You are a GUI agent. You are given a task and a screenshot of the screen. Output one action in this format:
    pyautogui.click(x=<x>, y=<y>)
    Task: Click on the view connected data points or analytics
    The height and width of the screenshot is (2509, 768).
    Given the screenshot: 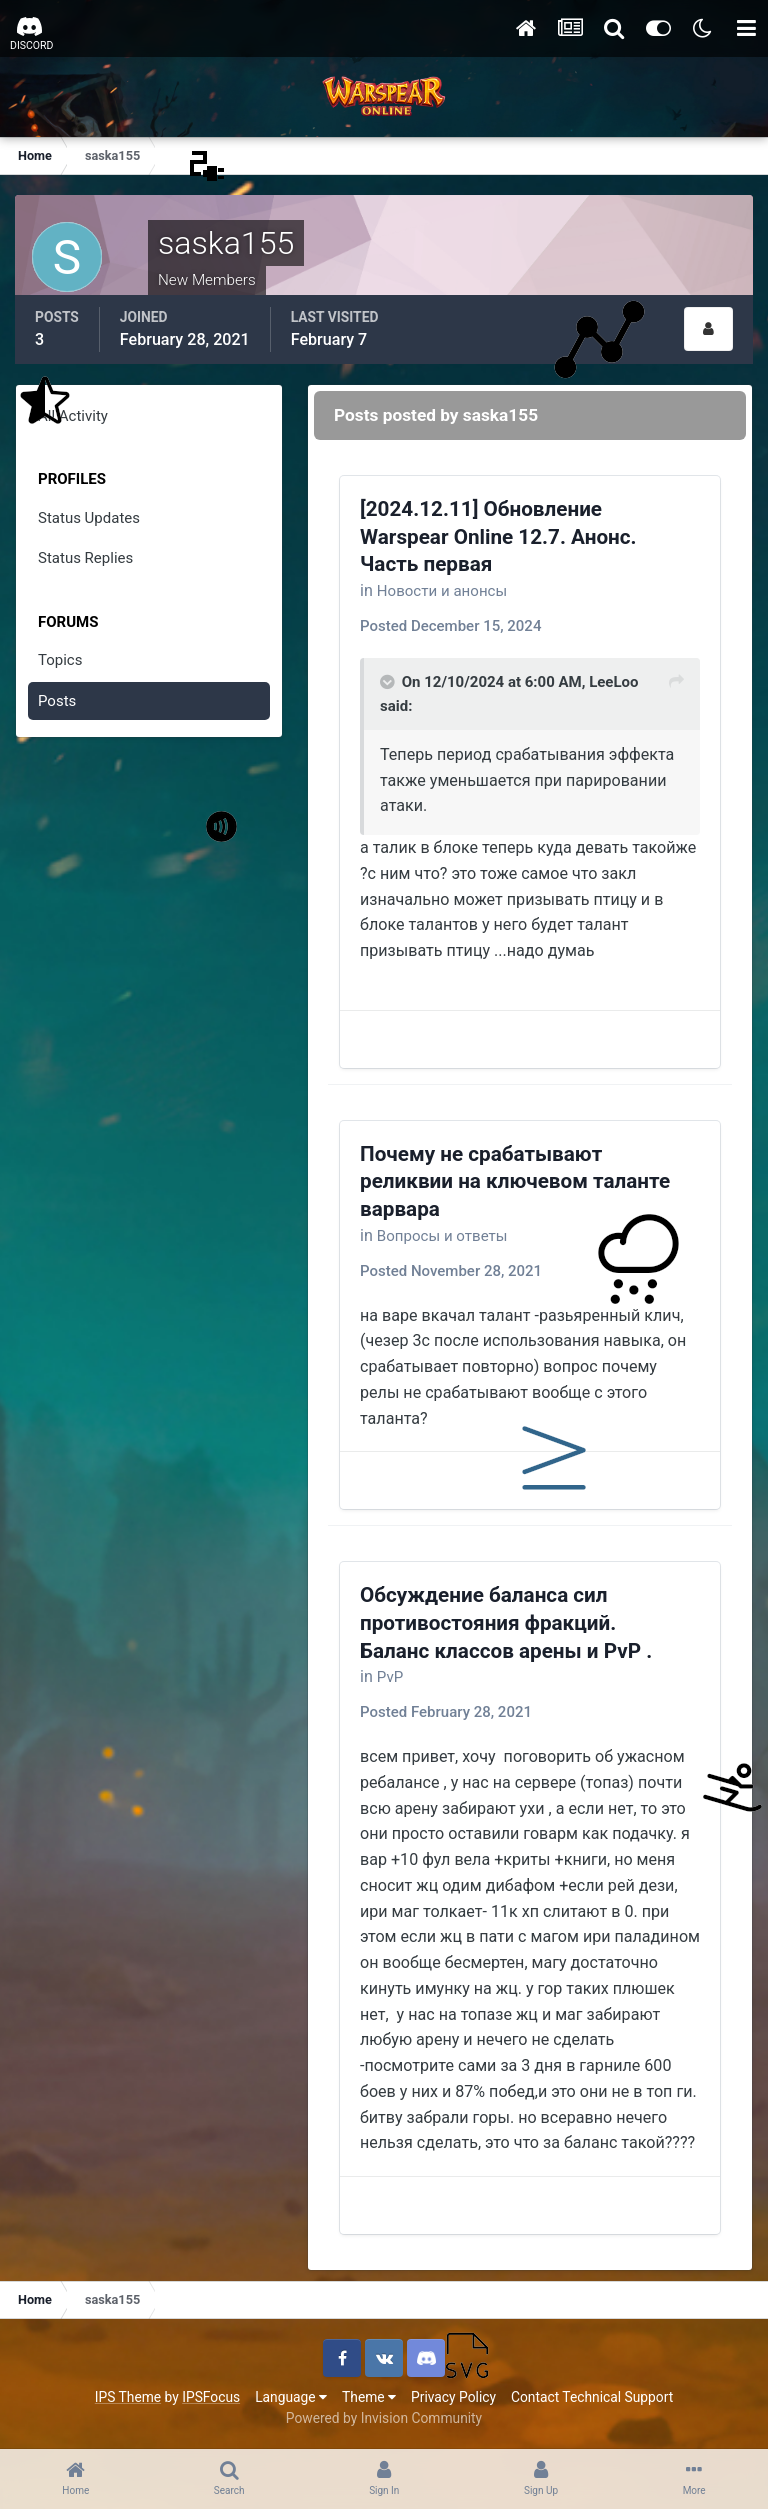 What is the action you would take?
    pyautogui.click(x=599, y=339)
    